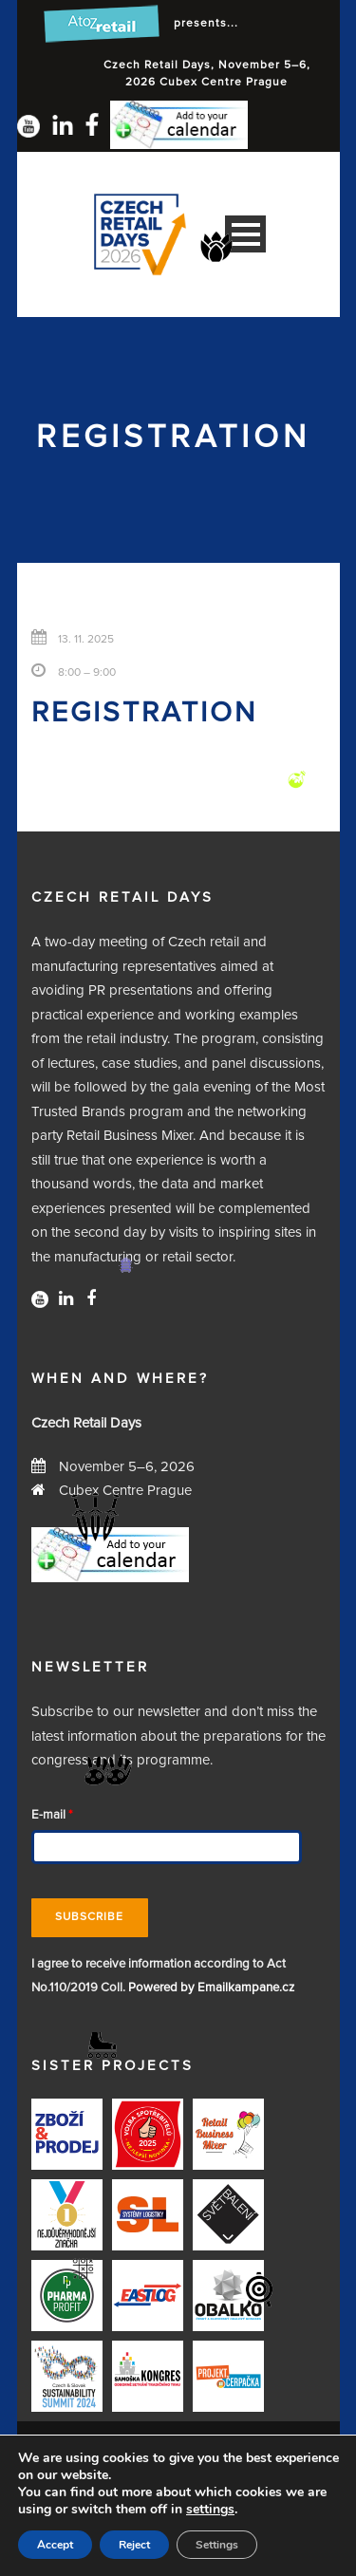  What do you see at coordinates (102, 2043) in the screenshot?
I see `access roller skating or skating-related activities` at bounding box center [102, 2043].